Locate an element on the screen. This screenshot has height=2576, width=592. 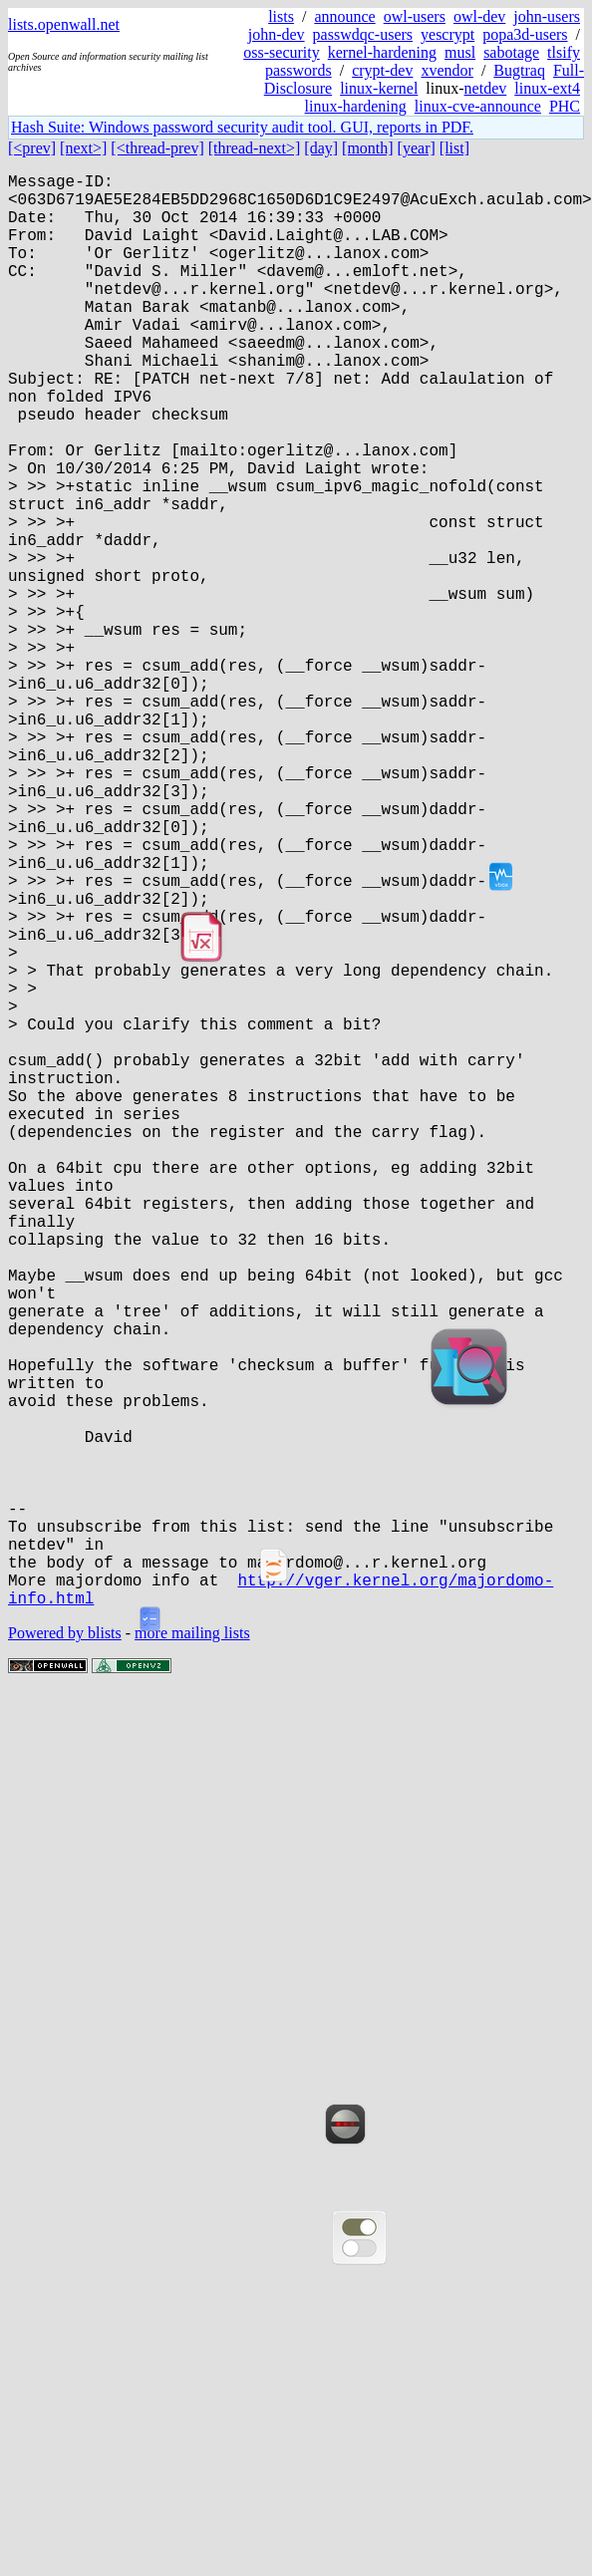
launch gnome robots game is located at coordinates (345, 2124).